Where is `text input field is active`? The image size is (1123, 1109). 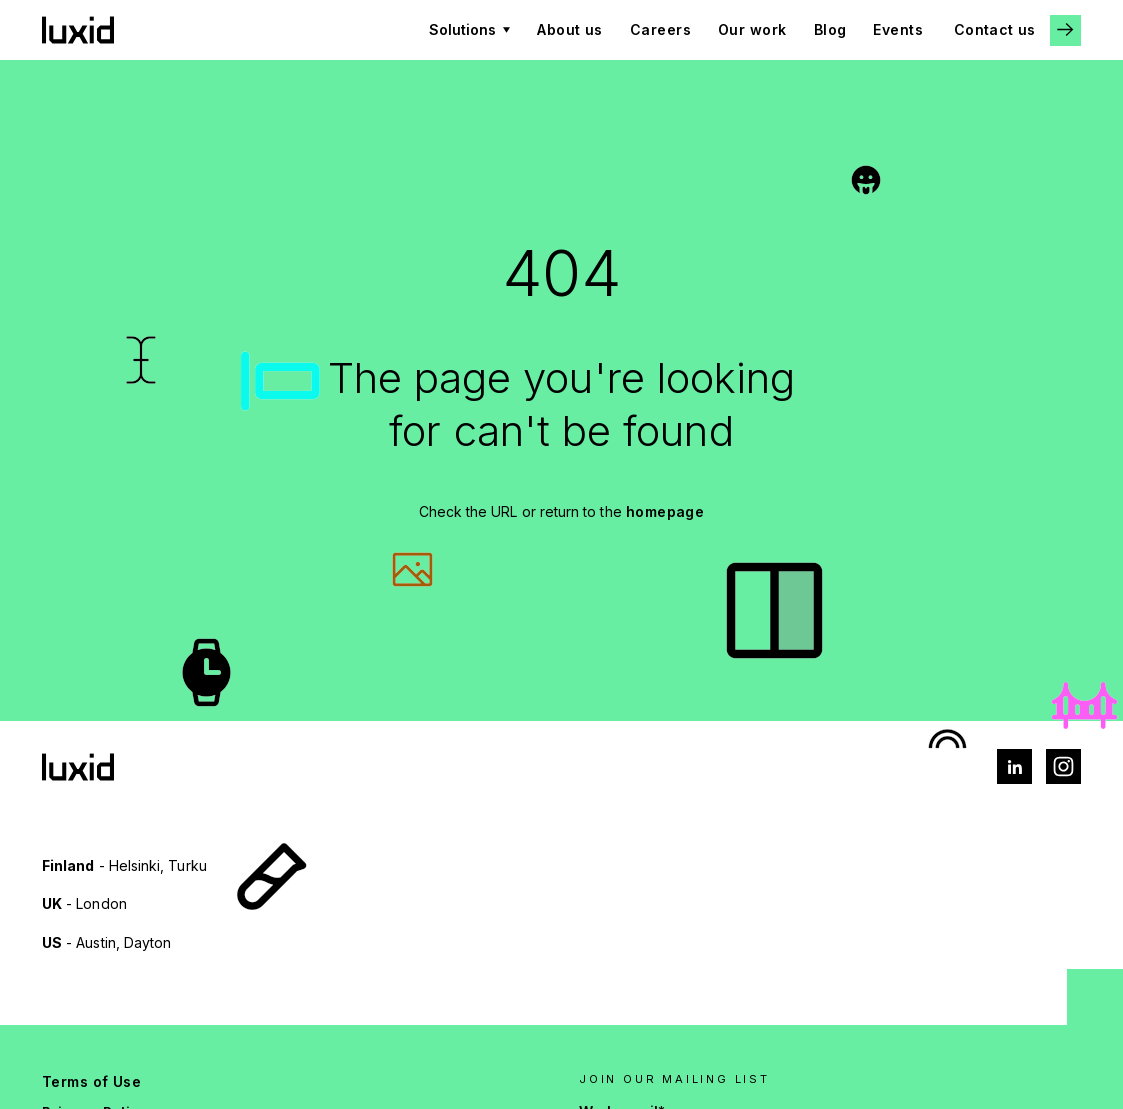 text input field is active is located at coordinates (141, 360).